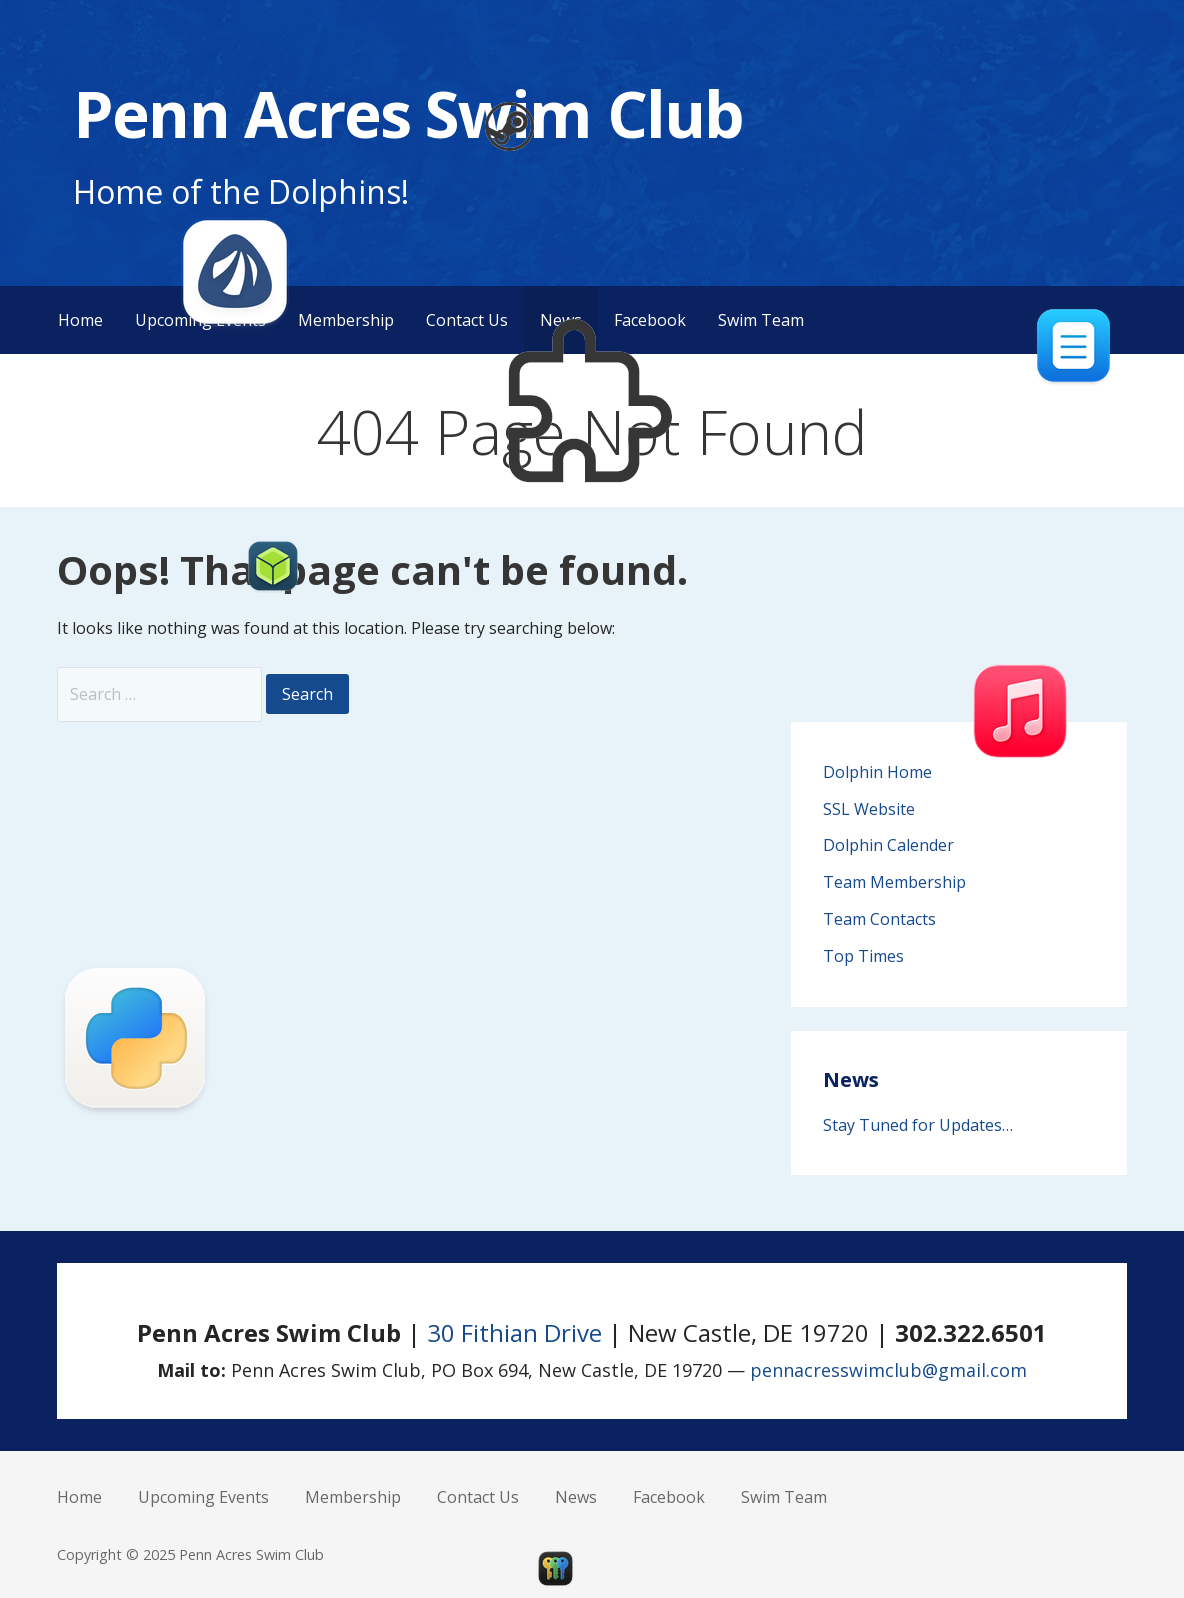 Image resolution: width=1184 pixels, height=1598 pixels. Describe the element at coordinates (135, 1038) in the screenshot. I see `open the Python programming environment` at that location.